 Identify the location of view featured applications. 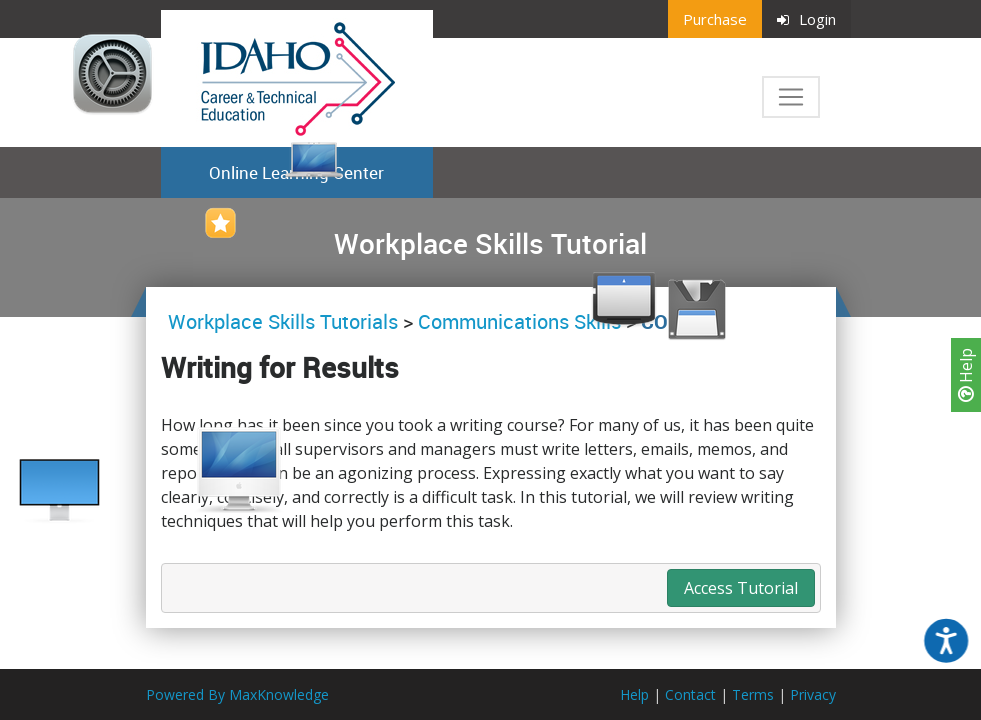
(220, 223).